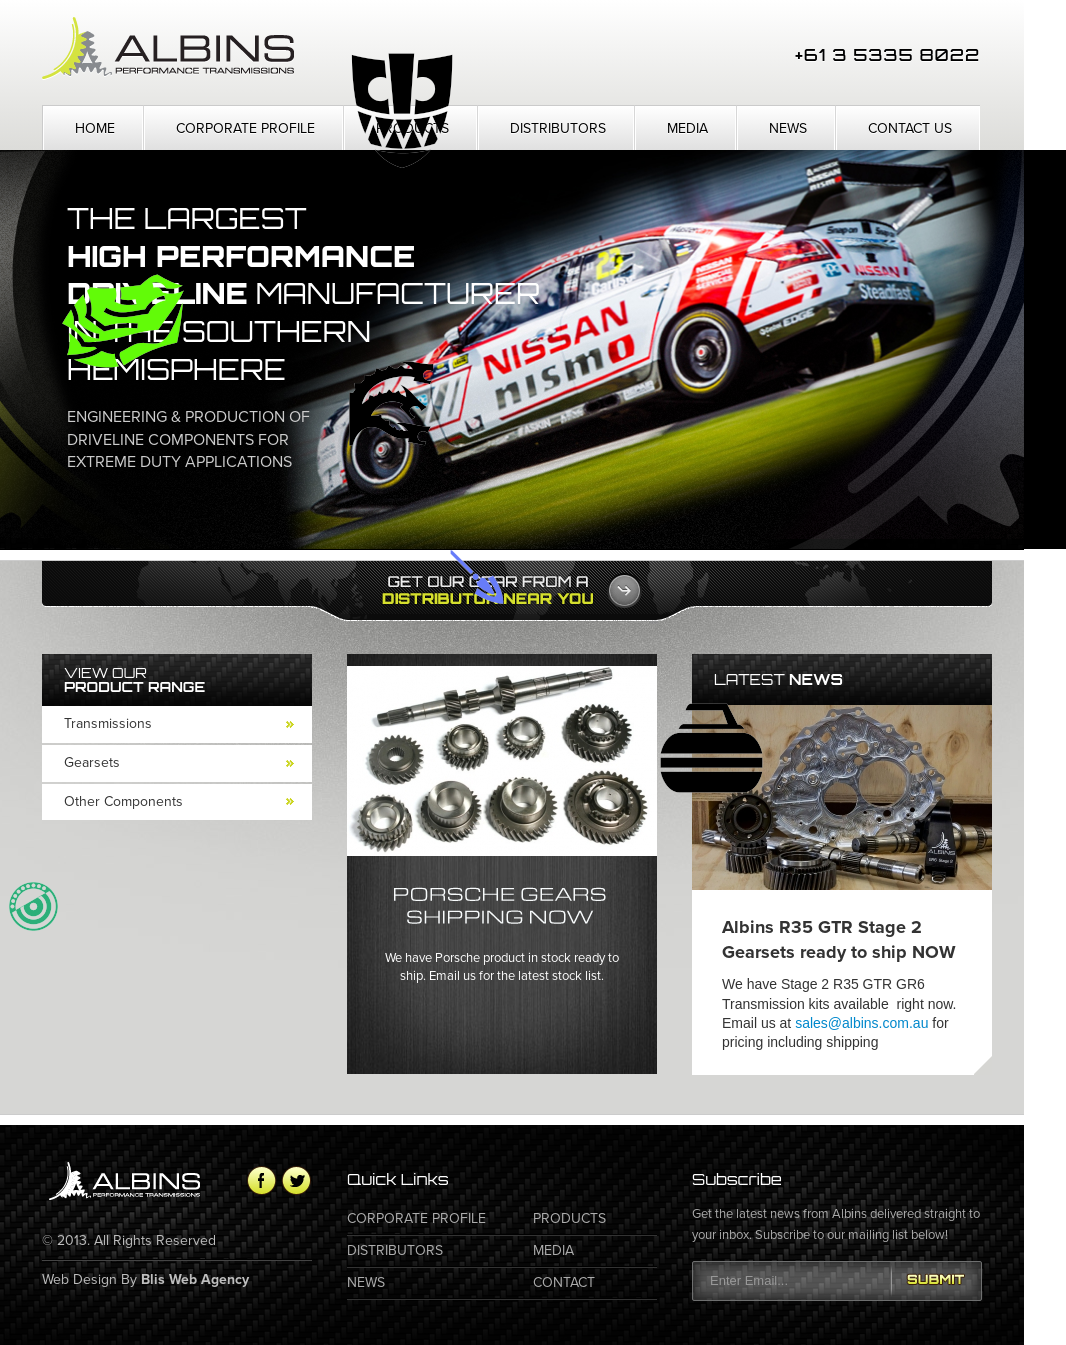 Image resolution: width=1066 pixels, height=1345 pixels. Describe the element at coordinates (400, 111) in the screenshot. I see `access tribal or cultural themed game content` at that location.